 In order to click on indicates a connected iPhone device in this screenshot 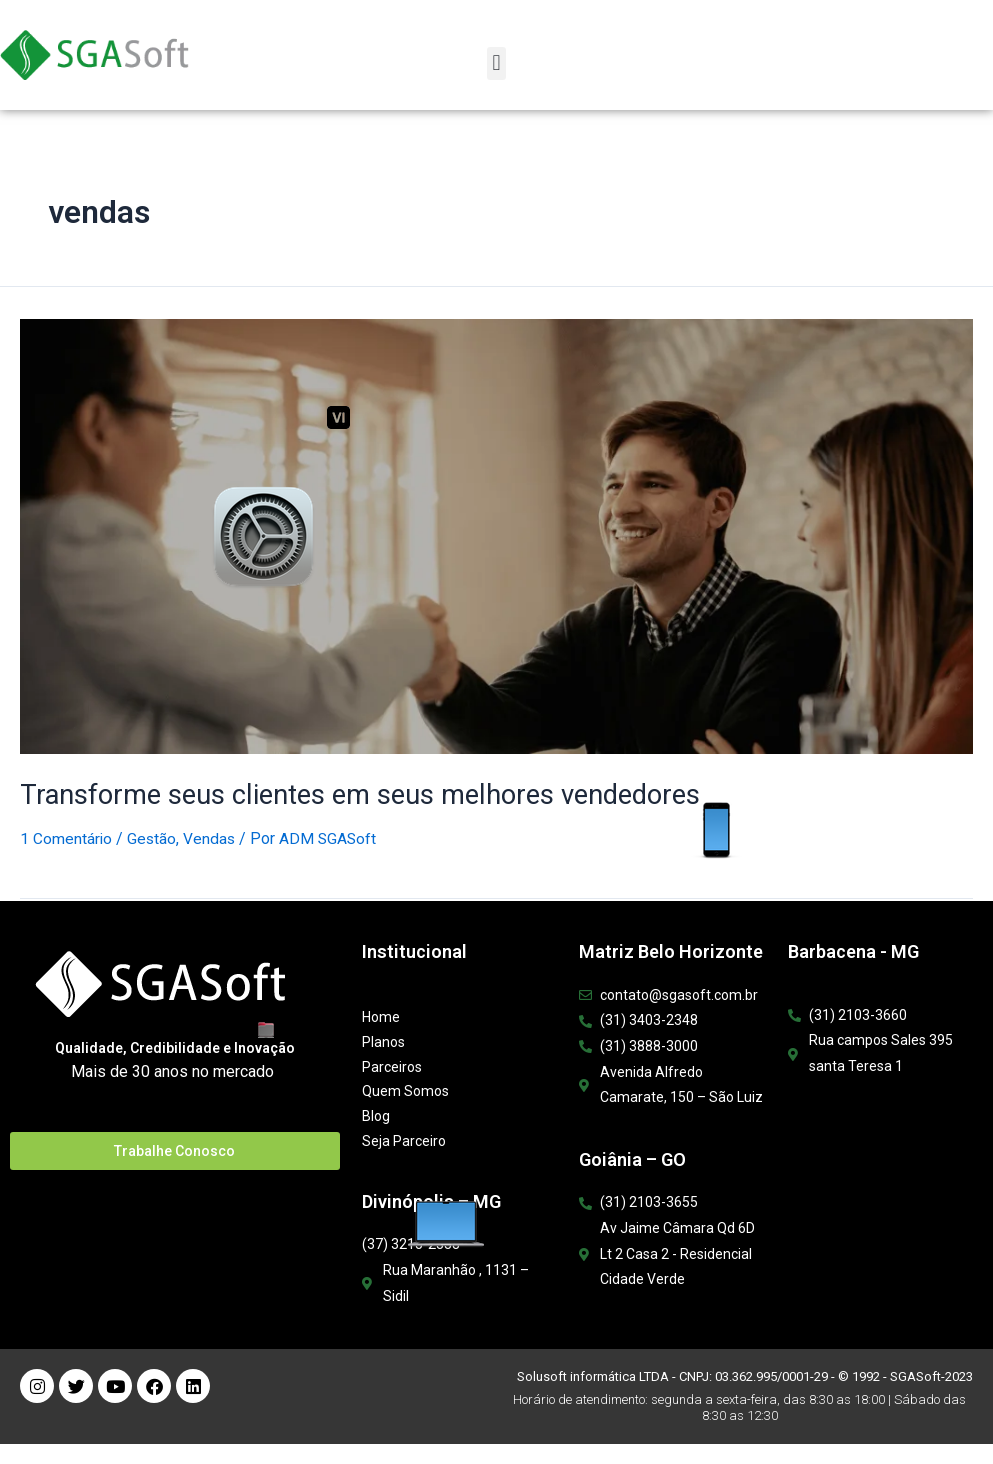, I will do `click(716, 830)`.